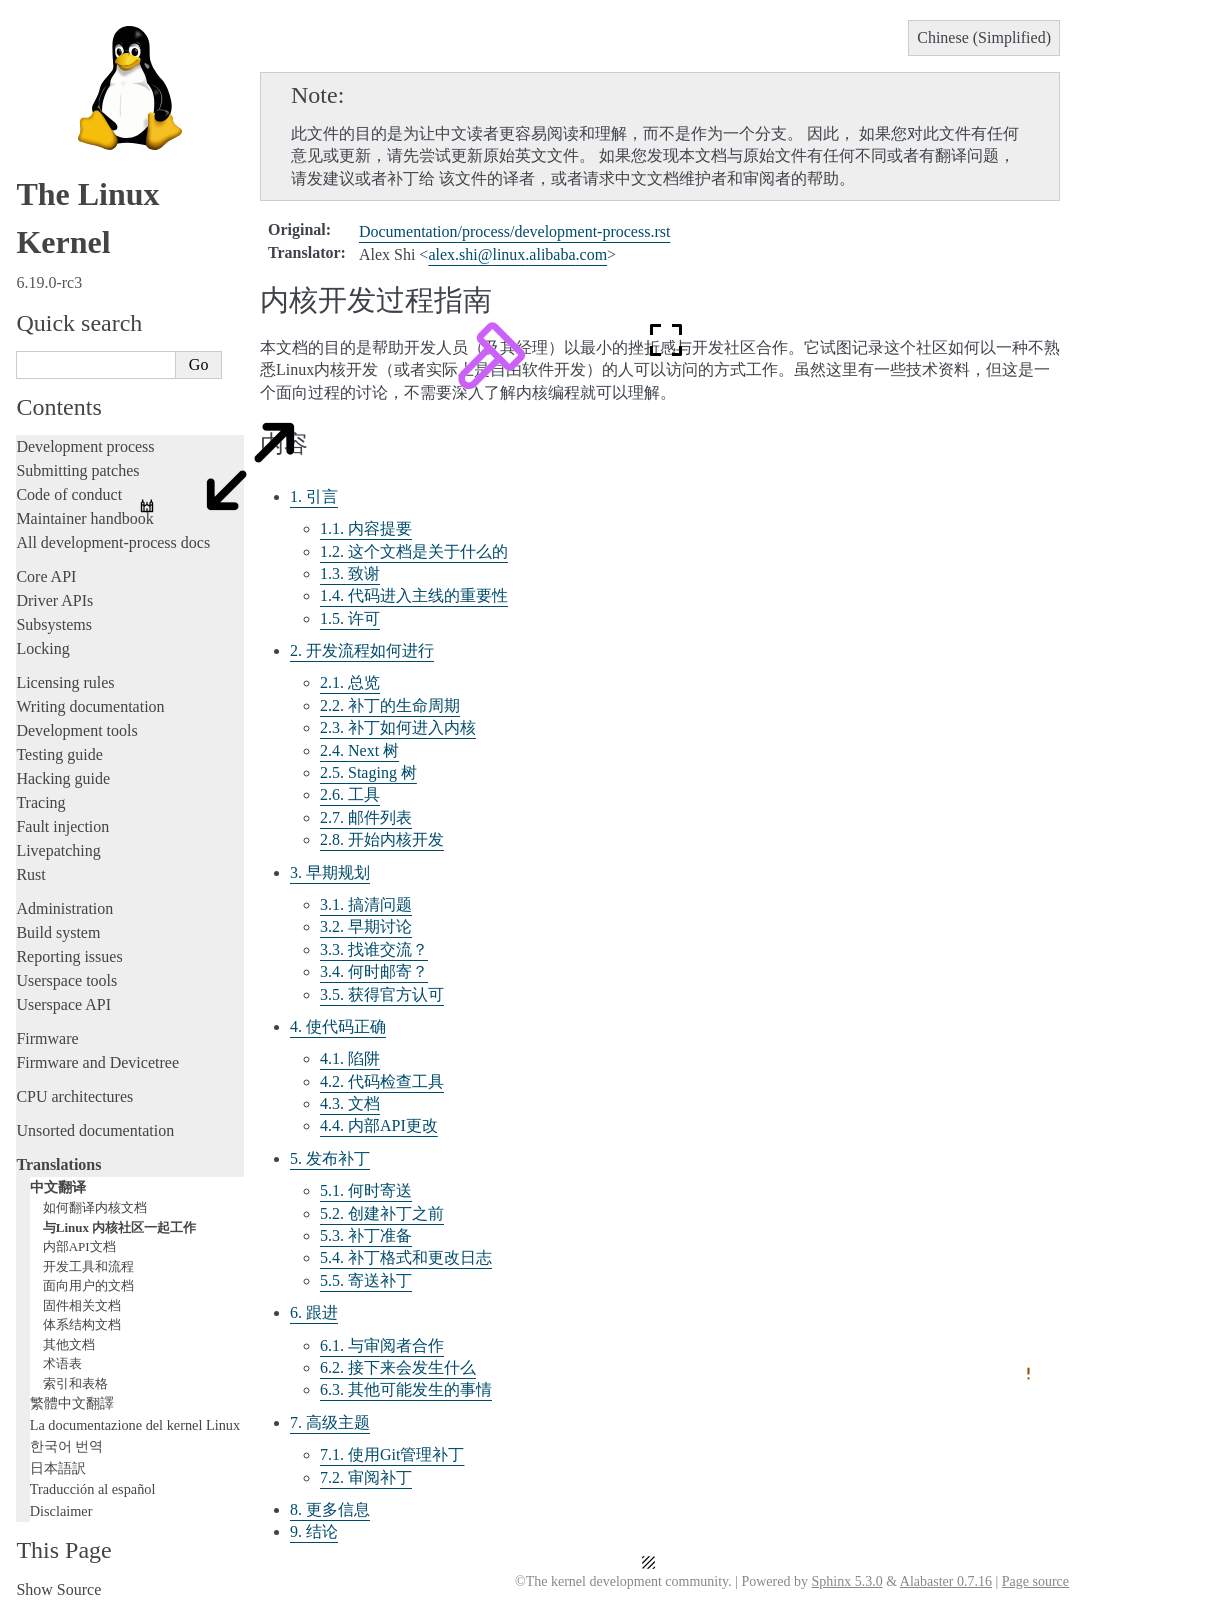 This screenshot has height=1620, width=1228. I want to click on access tools or settings, so click(491, 355).